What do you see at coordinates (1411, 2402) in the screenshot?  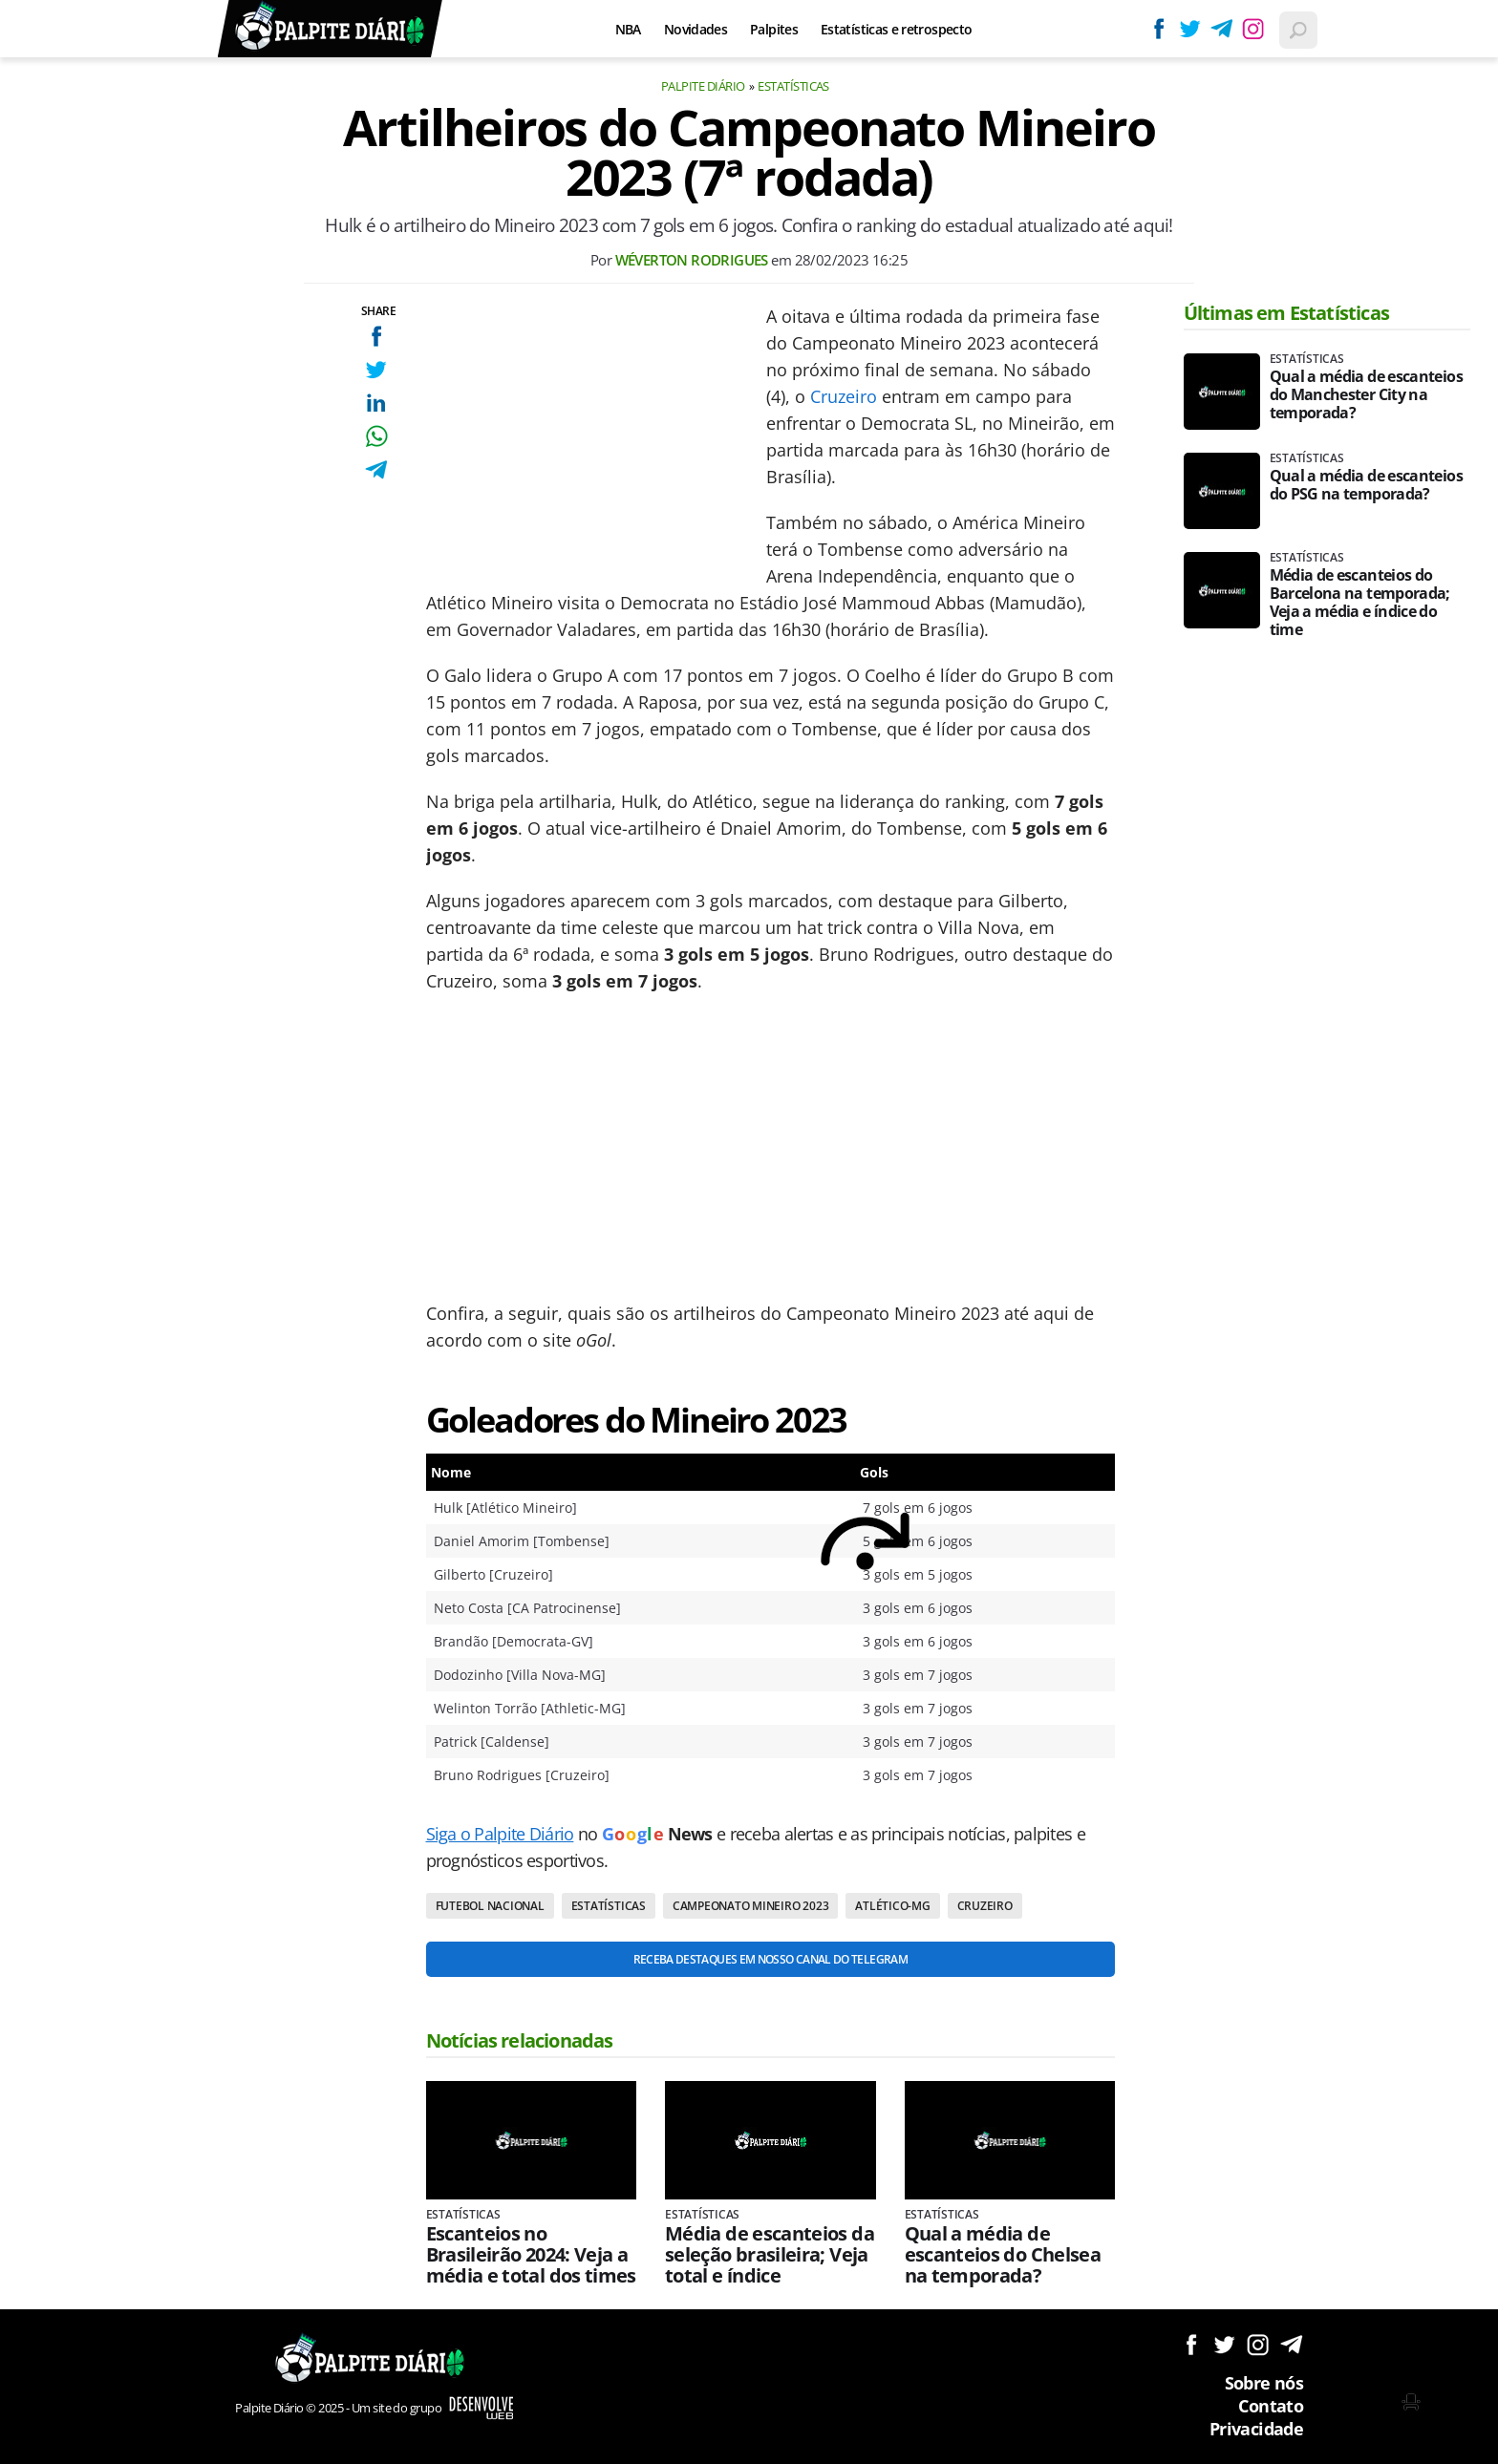 I see `reserve a seat for an event` at bounding box center [1411, 2402].